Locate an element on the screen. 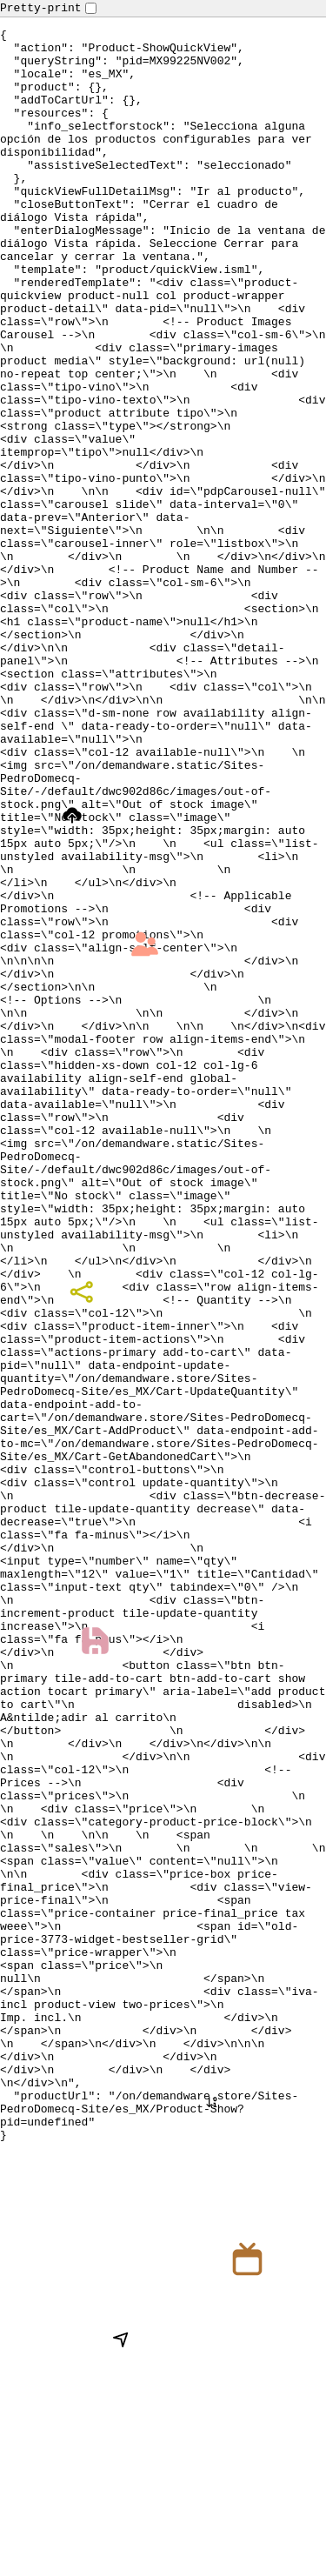 This screenshot has width=326, height=2576. sort numerically in ascending order is located at coordinates (212, 2102).